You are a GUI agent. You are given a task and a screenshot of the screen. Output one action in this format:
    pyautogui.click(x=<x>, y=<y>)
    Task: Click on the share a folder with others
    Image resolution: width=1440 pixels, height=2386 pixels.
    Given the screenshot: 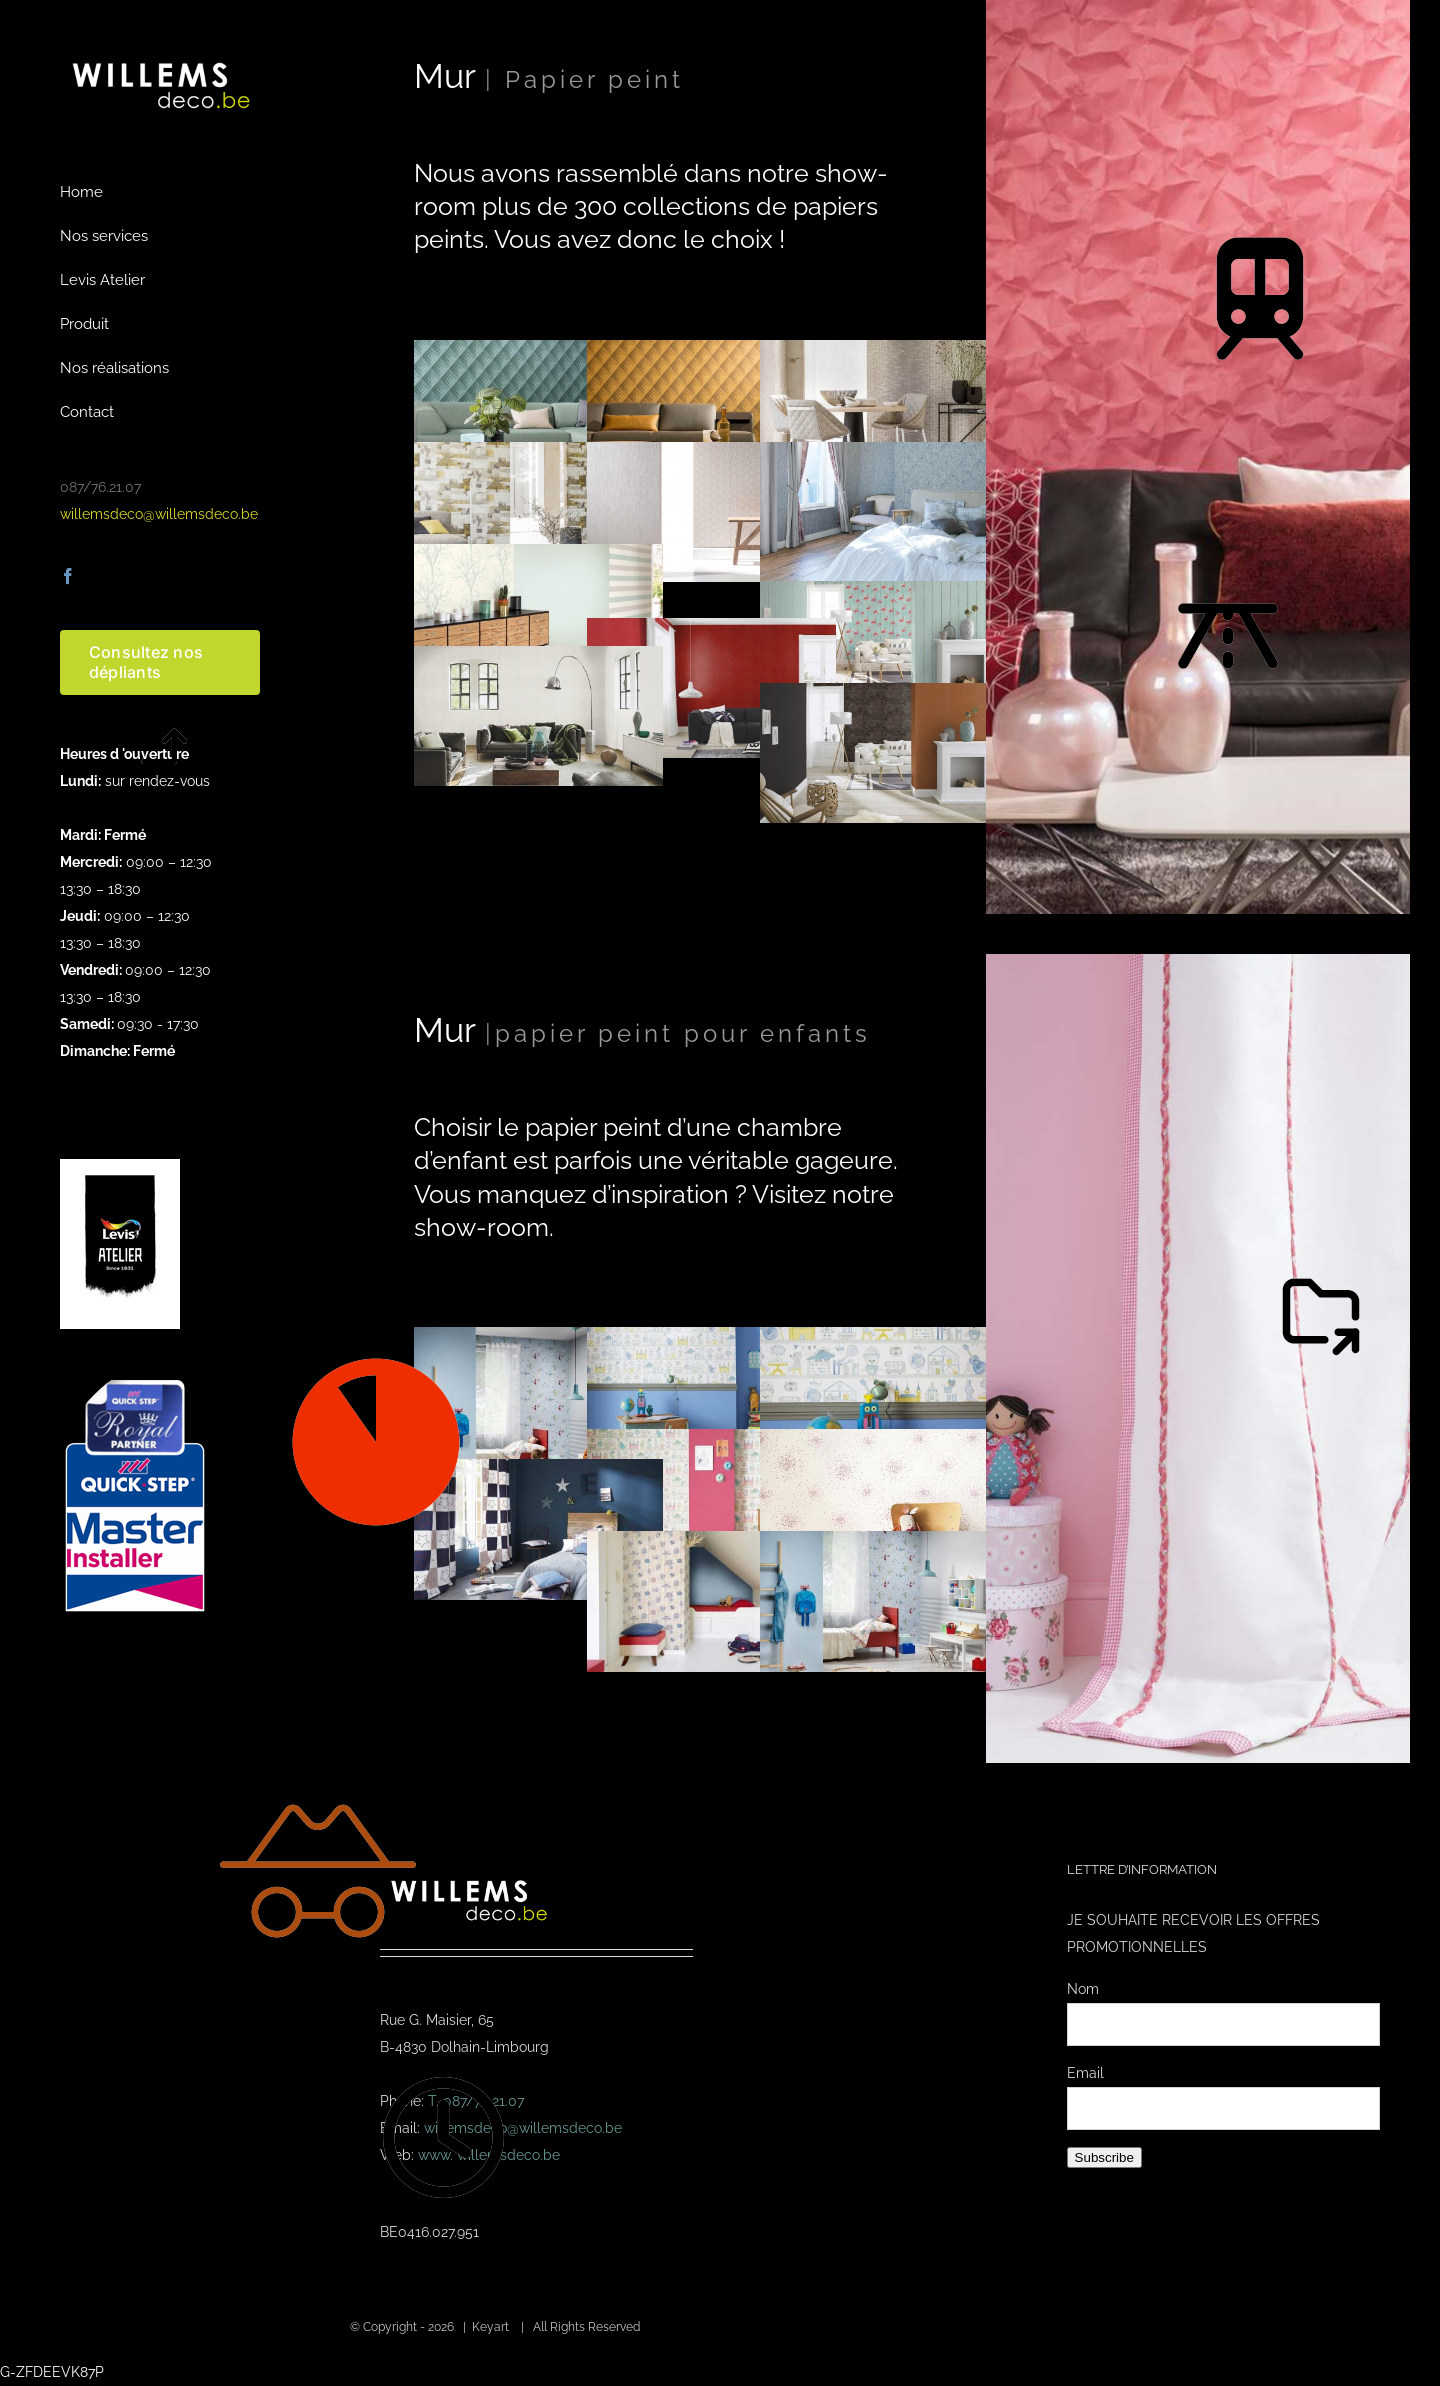 What is the action you would take?
    pyautogui.click(x=1321, y=1313)
    